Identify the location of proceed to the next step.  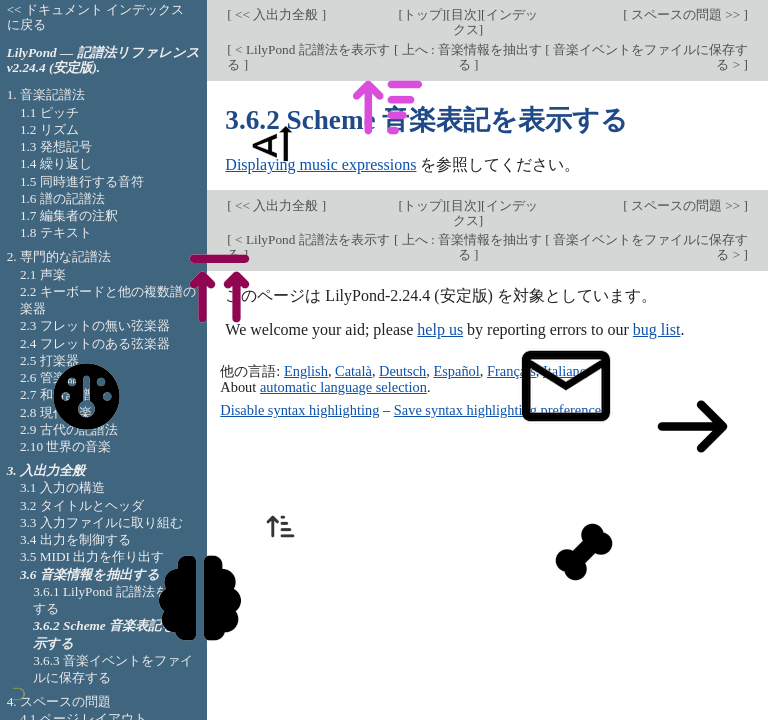
(692, 426).